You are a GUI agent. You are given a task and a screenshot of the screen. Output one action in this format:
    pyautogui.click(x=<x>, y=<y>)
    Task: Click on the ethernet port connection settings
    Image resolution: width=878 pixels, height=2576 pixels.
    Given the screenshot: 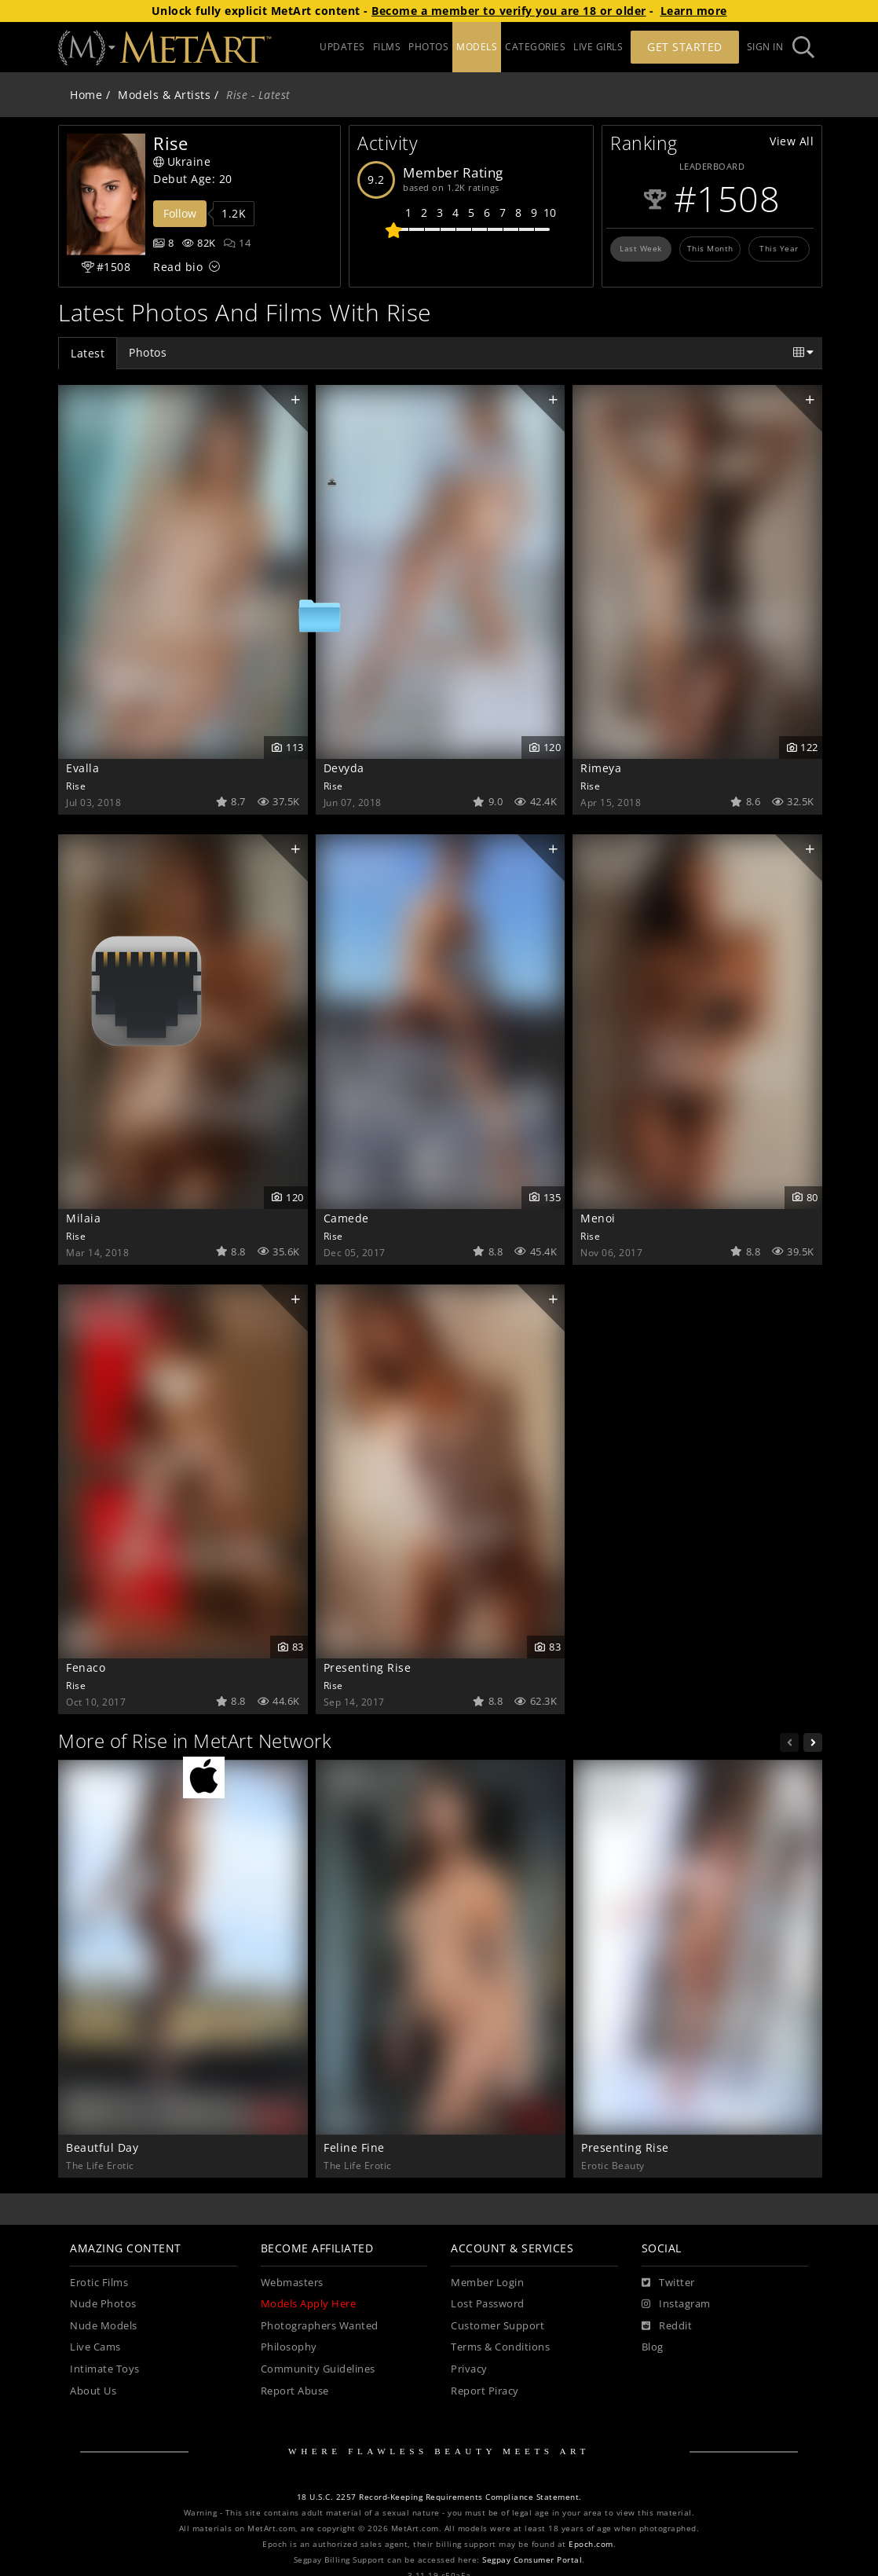 What is the action you would take?
    pyautogui.click(x=146, y=991)
    